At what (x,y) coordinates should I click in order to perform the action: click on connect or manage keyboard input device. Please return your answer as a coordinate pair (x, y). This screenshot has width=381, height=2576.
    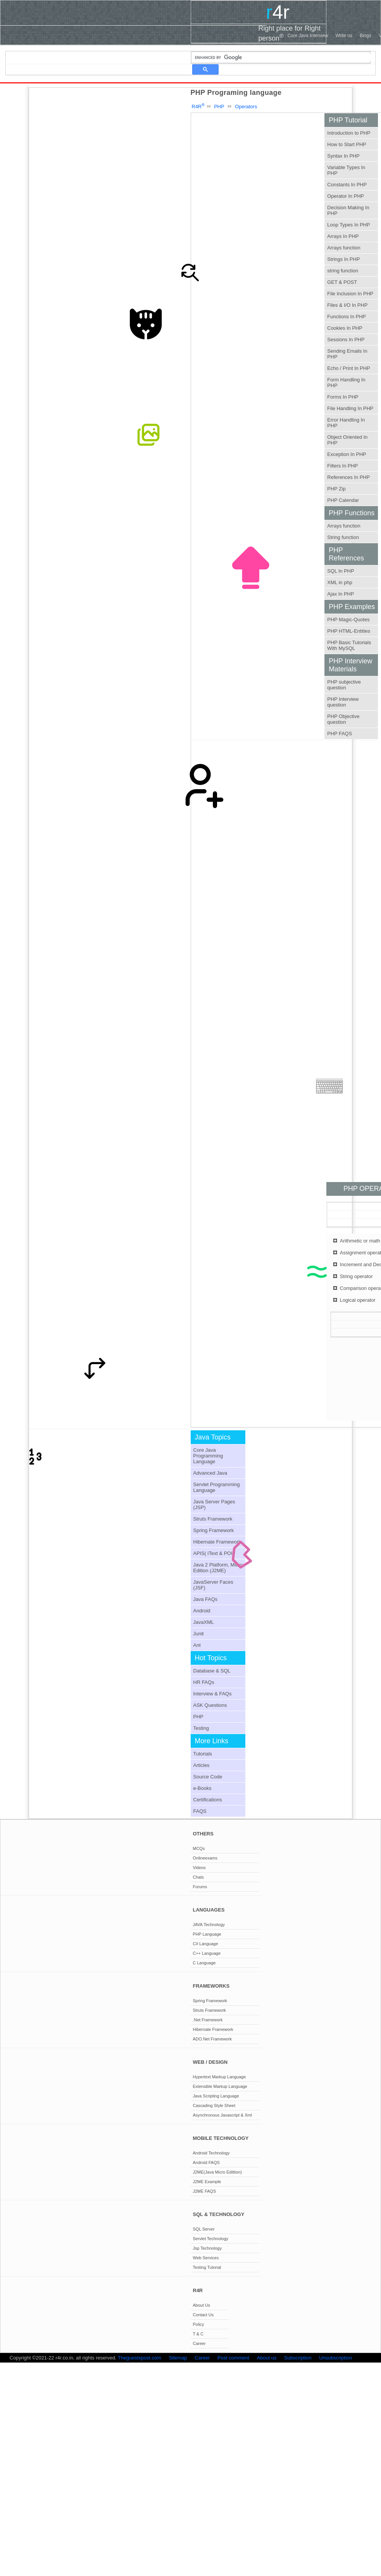
    Looking at the image, I should click on (329, 1086).